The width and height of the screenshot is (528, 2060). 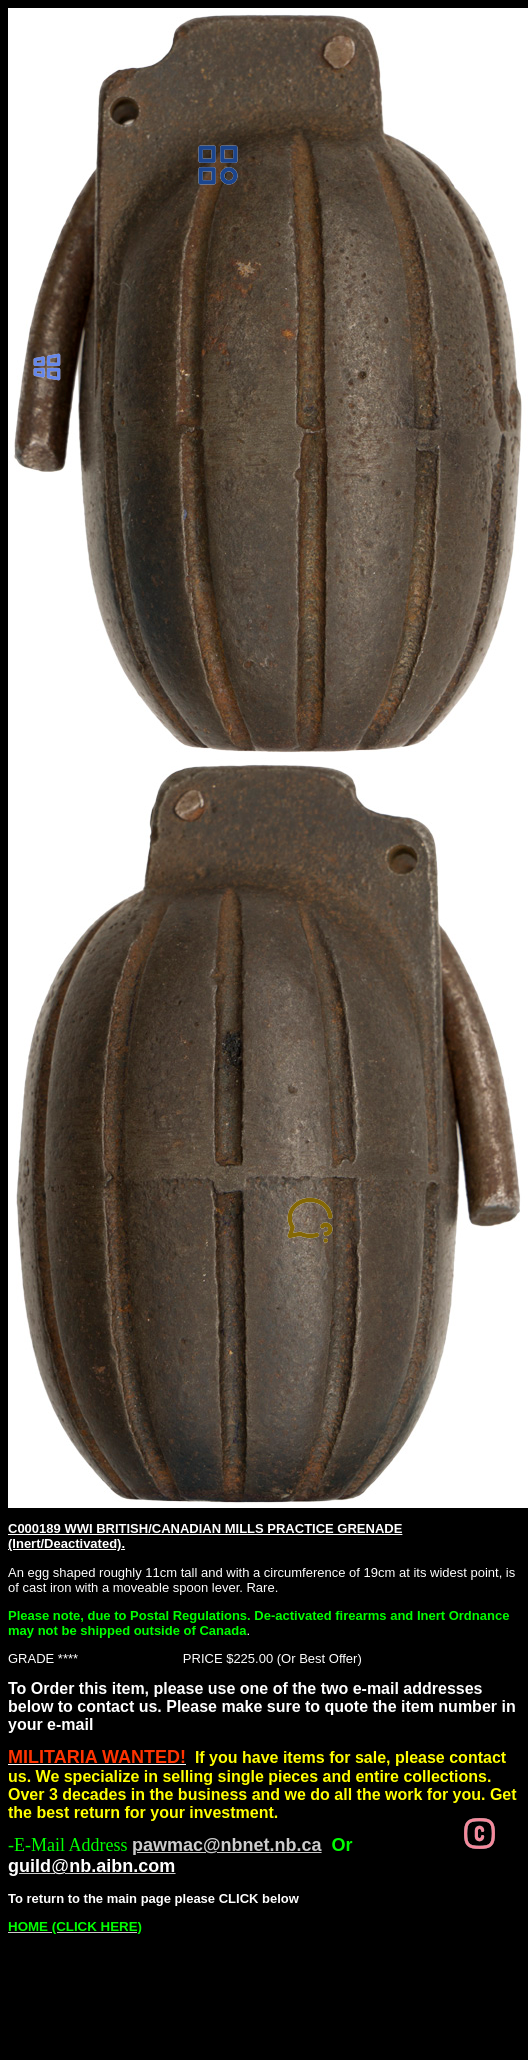 What do you see at coordinates (218, 165) in the screenshot?
I see `browse categories or sections` at bounding box center [218, 165].